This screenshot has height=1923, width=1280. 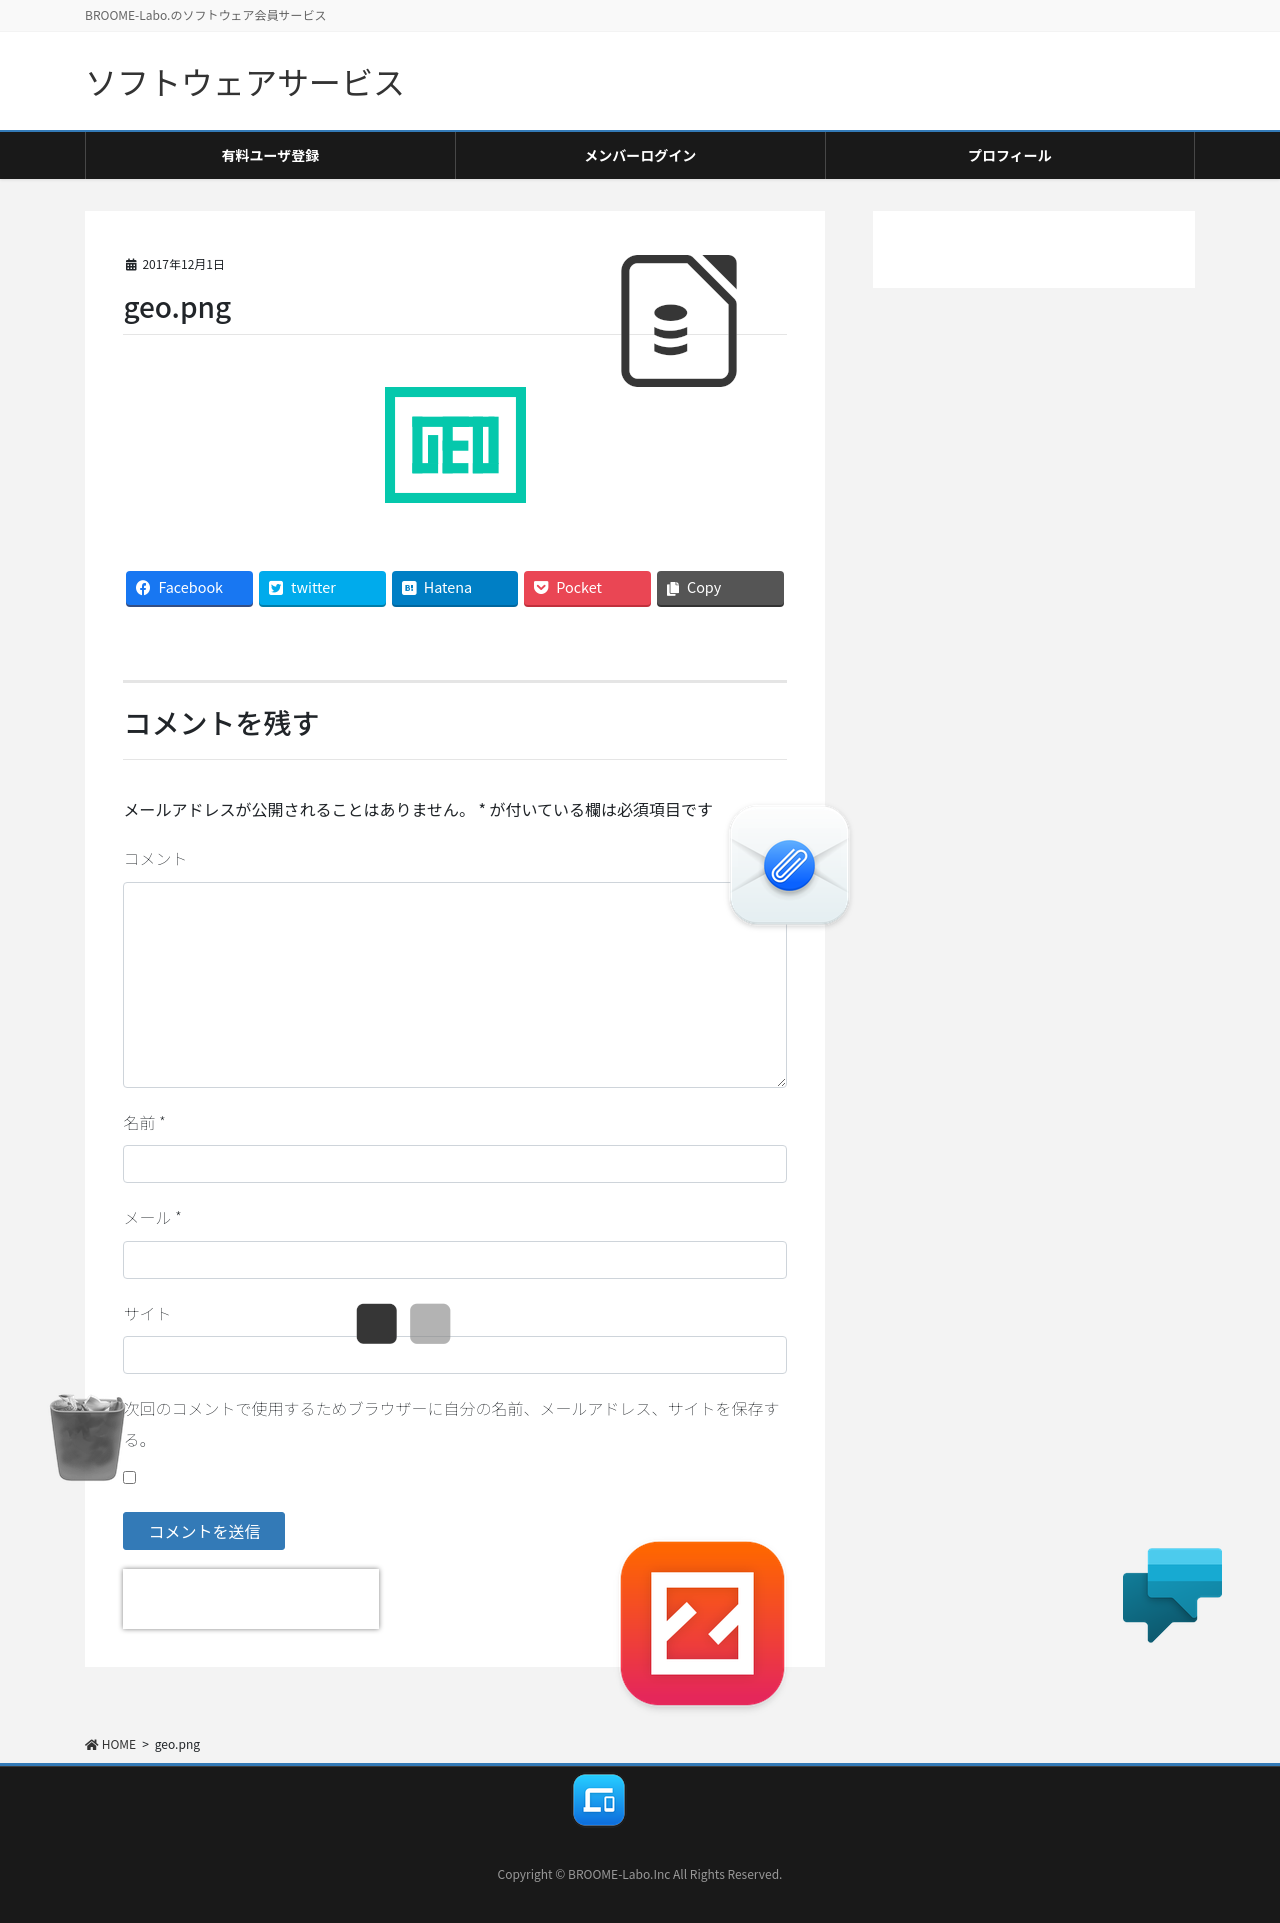 I want to click on connect and sync devices with zorin connect, so click(x=599, y=1800).